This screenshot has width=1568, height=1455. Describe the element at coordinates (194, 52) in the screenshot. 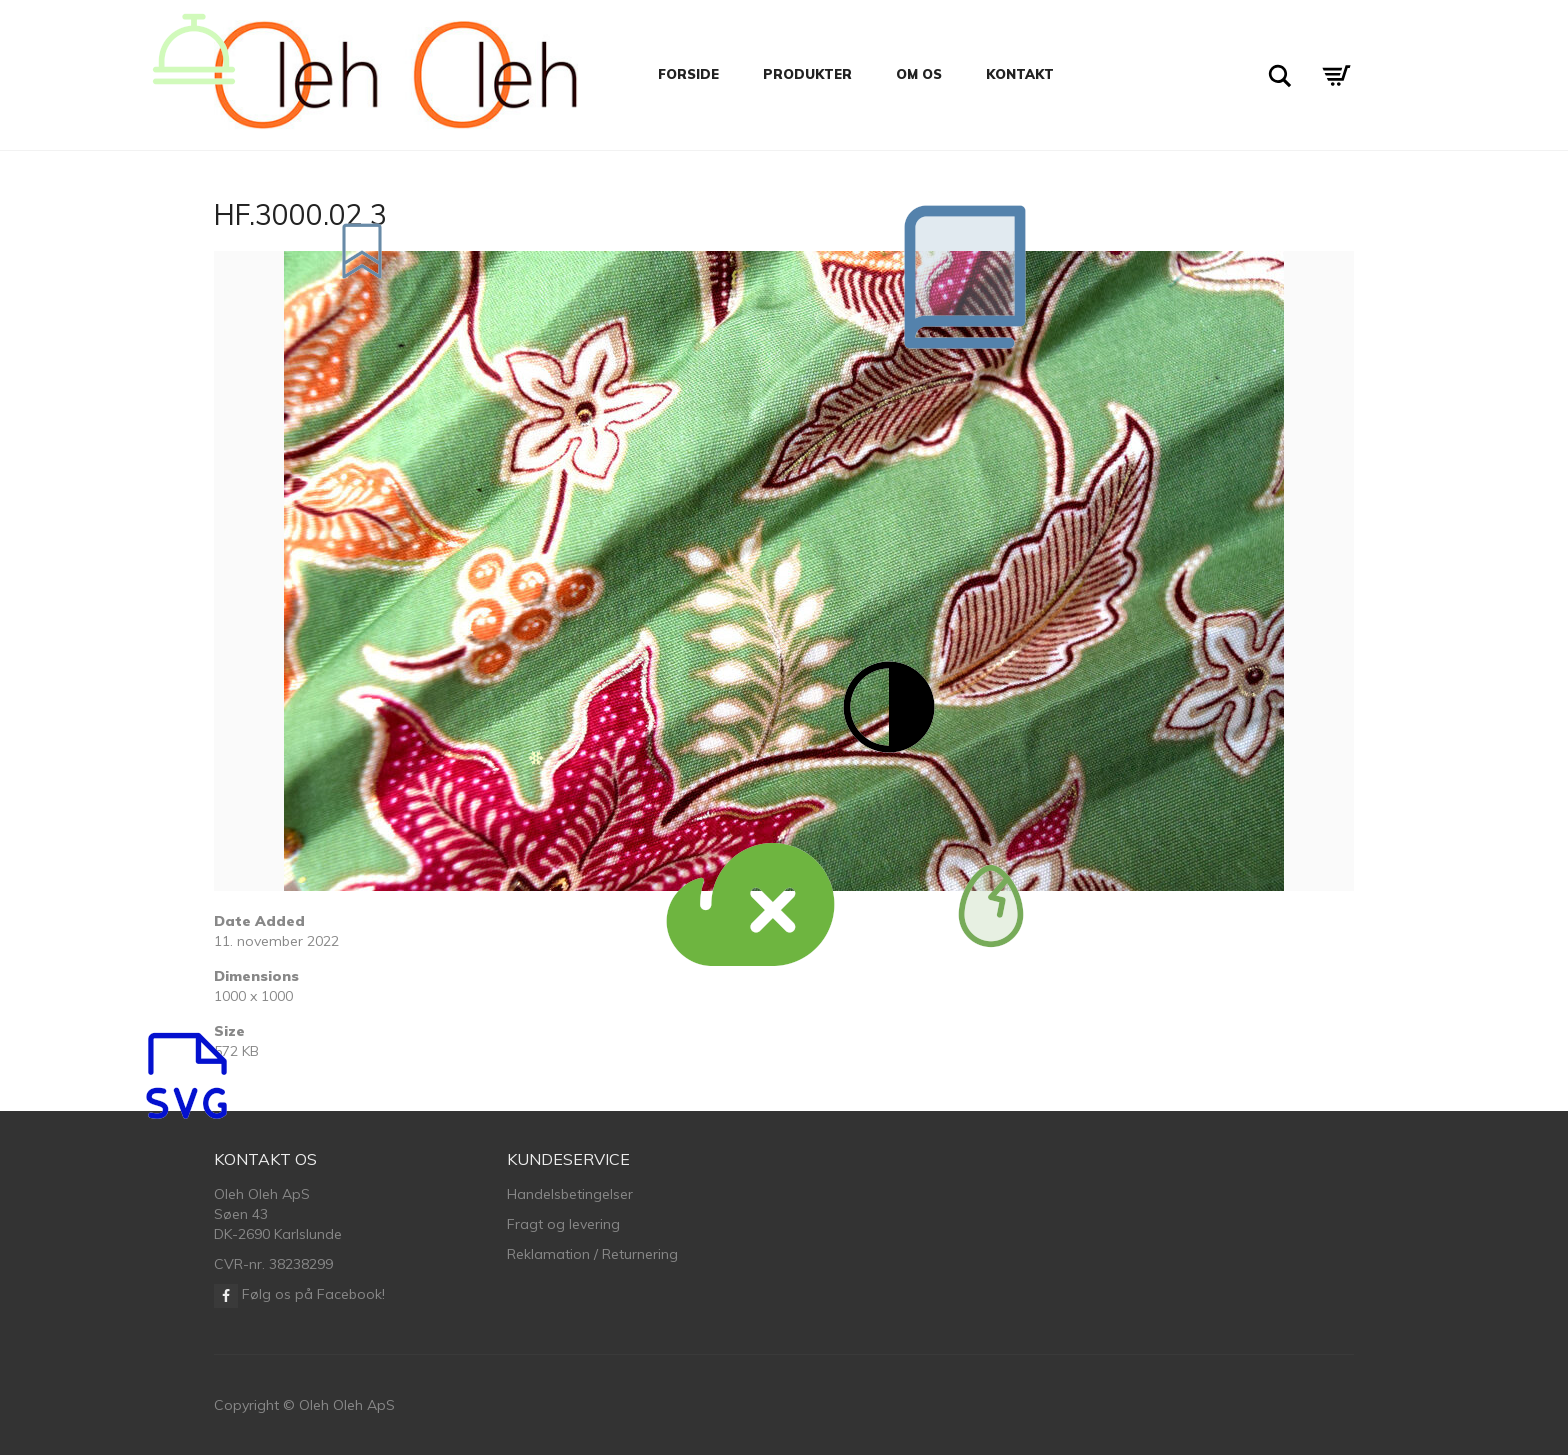

I see `request assistance or service` at that location.